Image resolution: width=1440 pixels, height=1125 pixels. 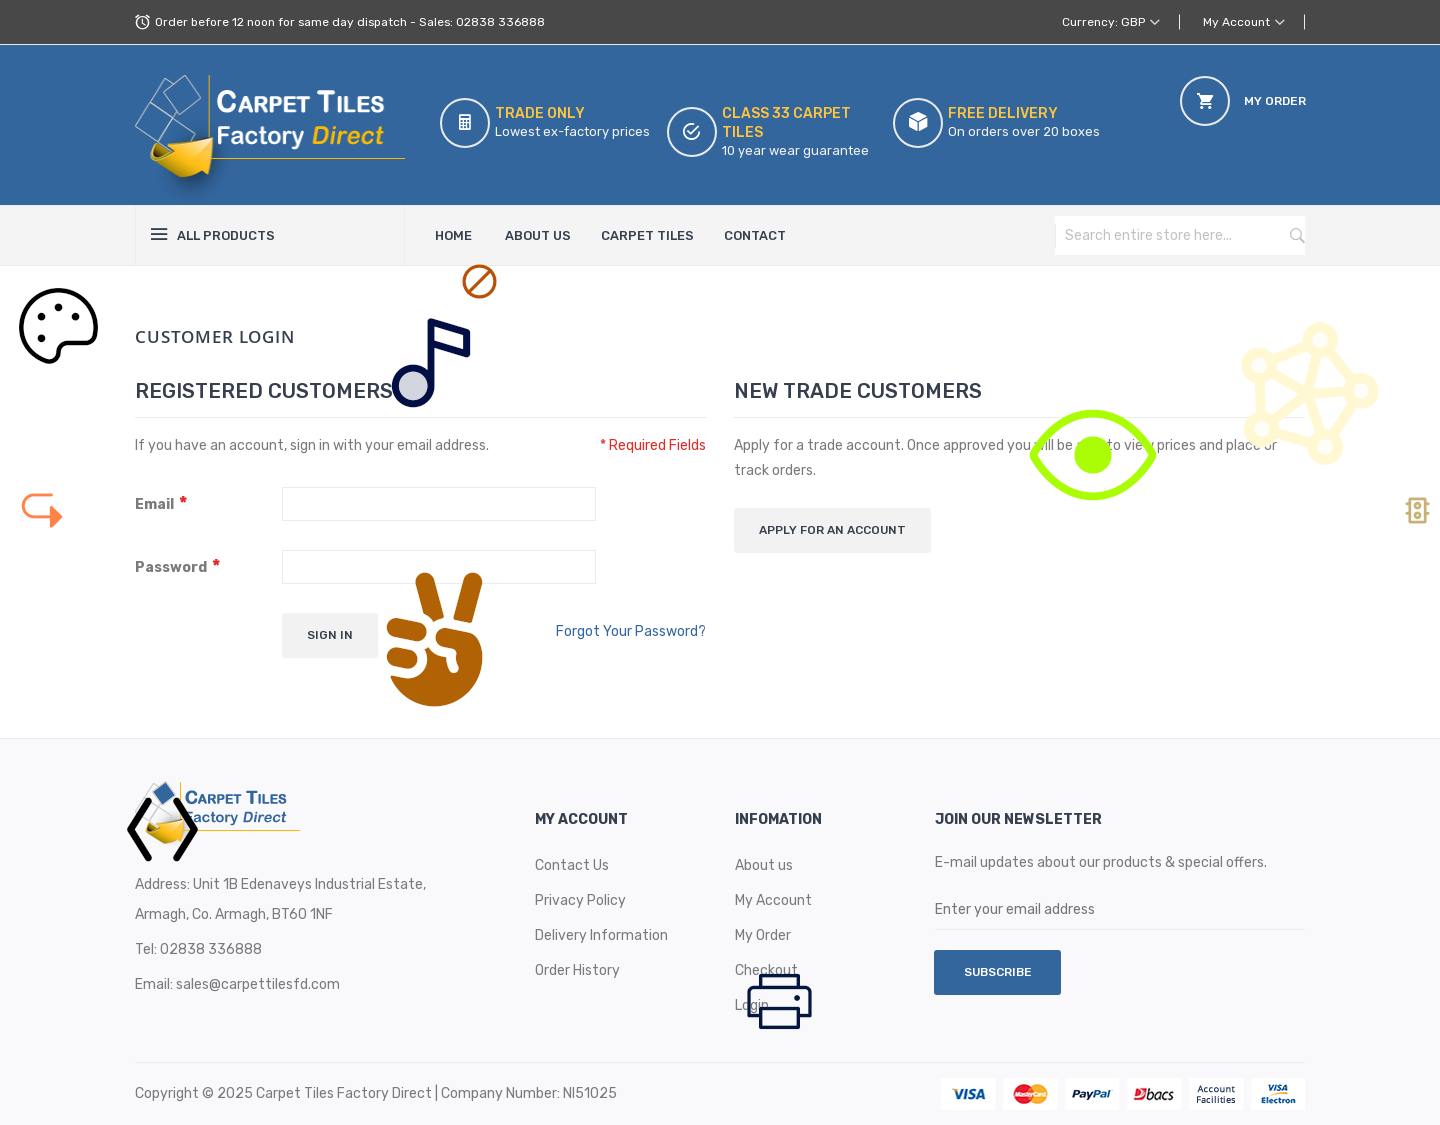 I want to click on redo last action, so click(x=42, y=509).